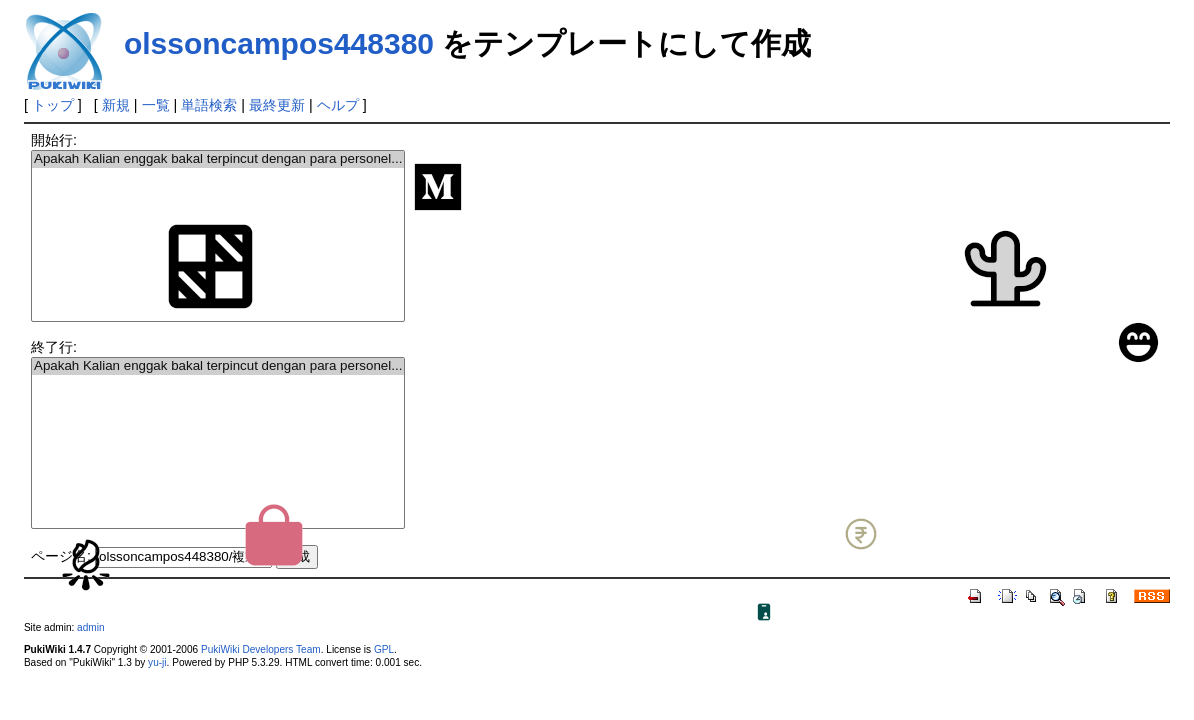  I want to click on view your profile or ID information, so click(764, 612).